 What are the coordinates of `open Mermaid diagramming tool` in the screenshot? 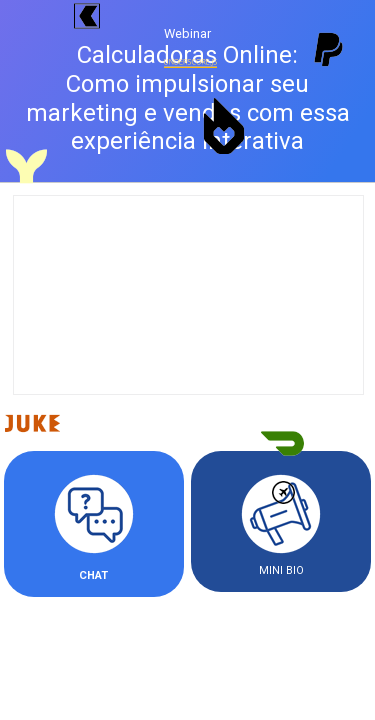 It's located at (26, 166).